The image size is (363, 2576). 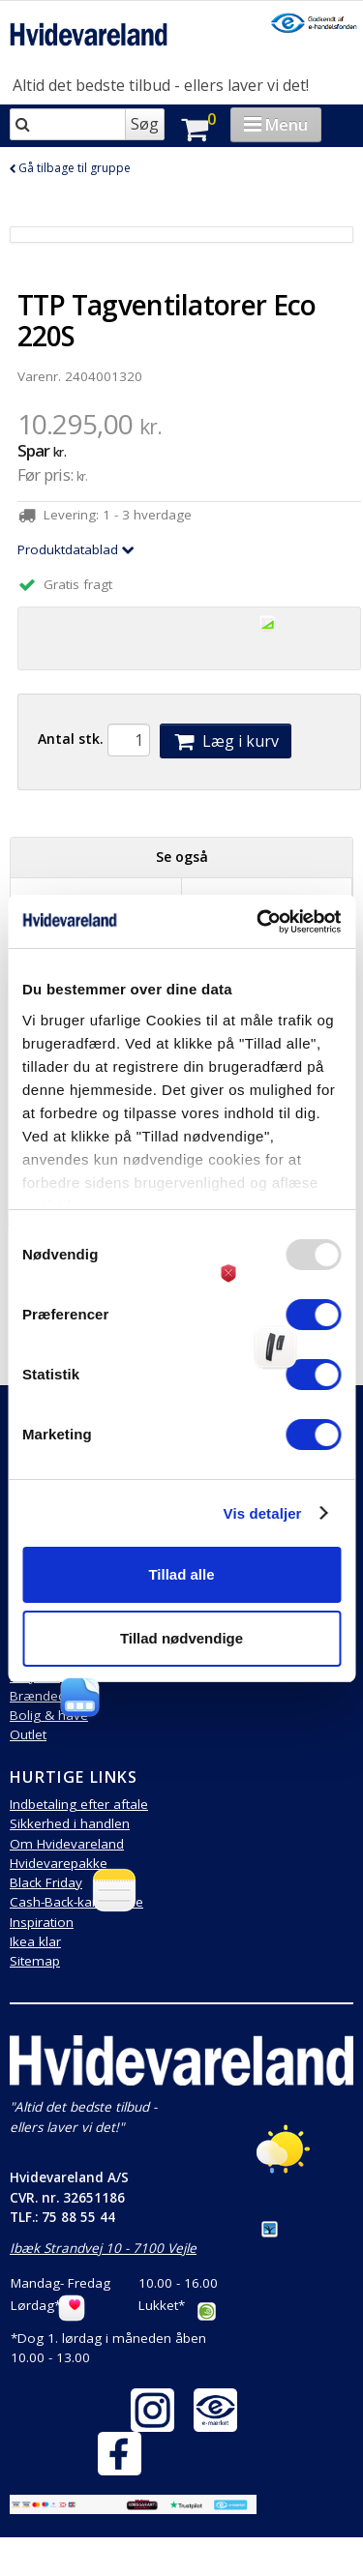 I want to click on open the openSUSE linux application, so click(x=206, y=2311).